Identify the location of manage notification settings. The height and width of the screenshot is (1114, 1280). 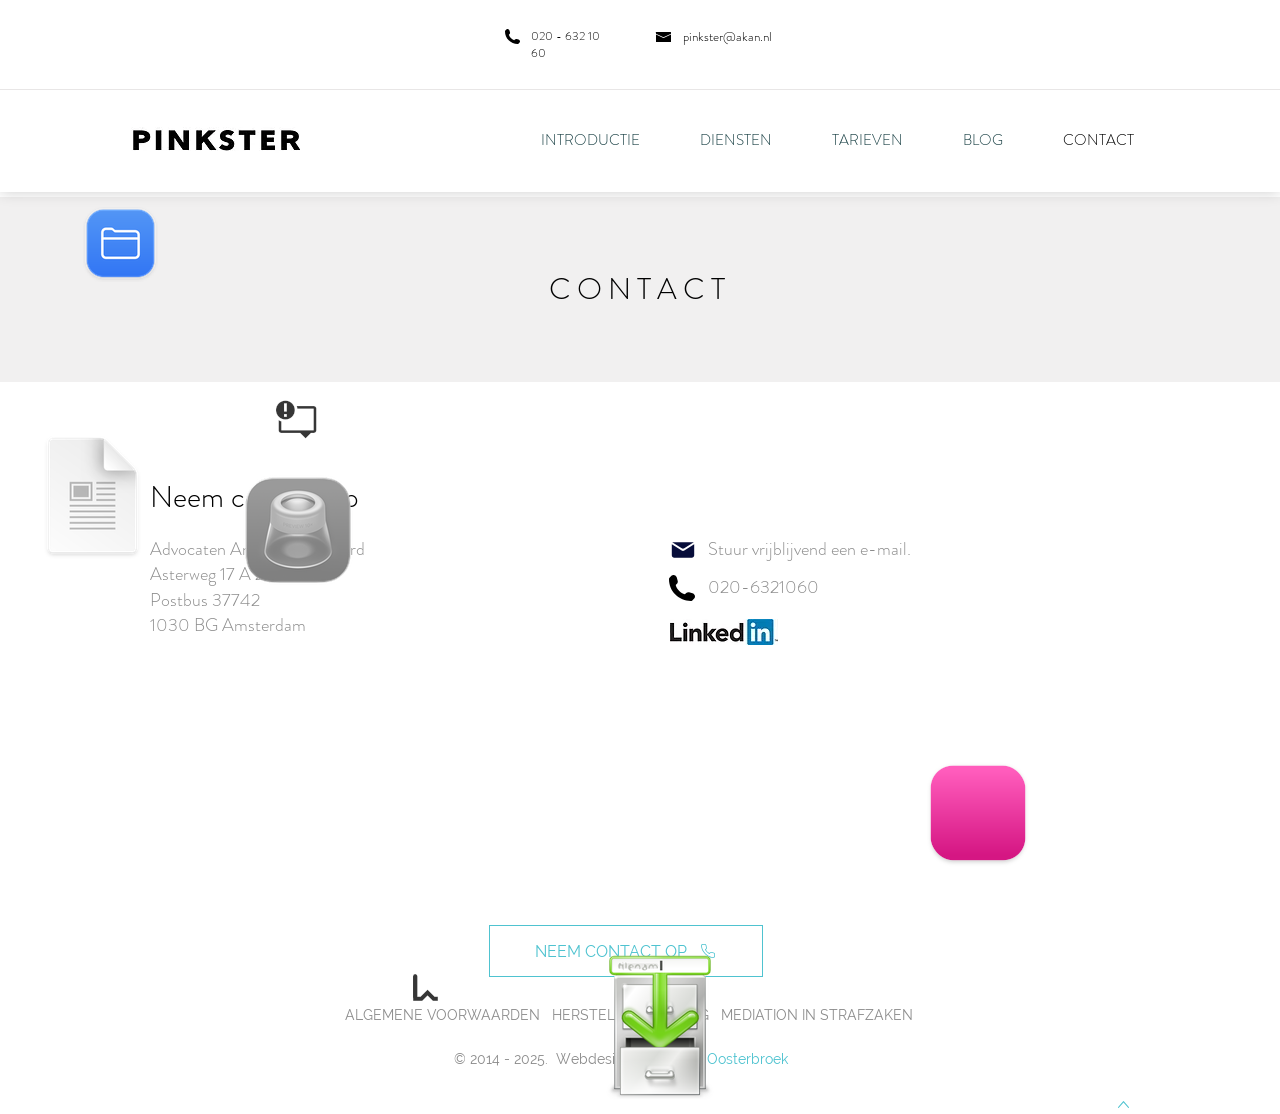
(297, 419).